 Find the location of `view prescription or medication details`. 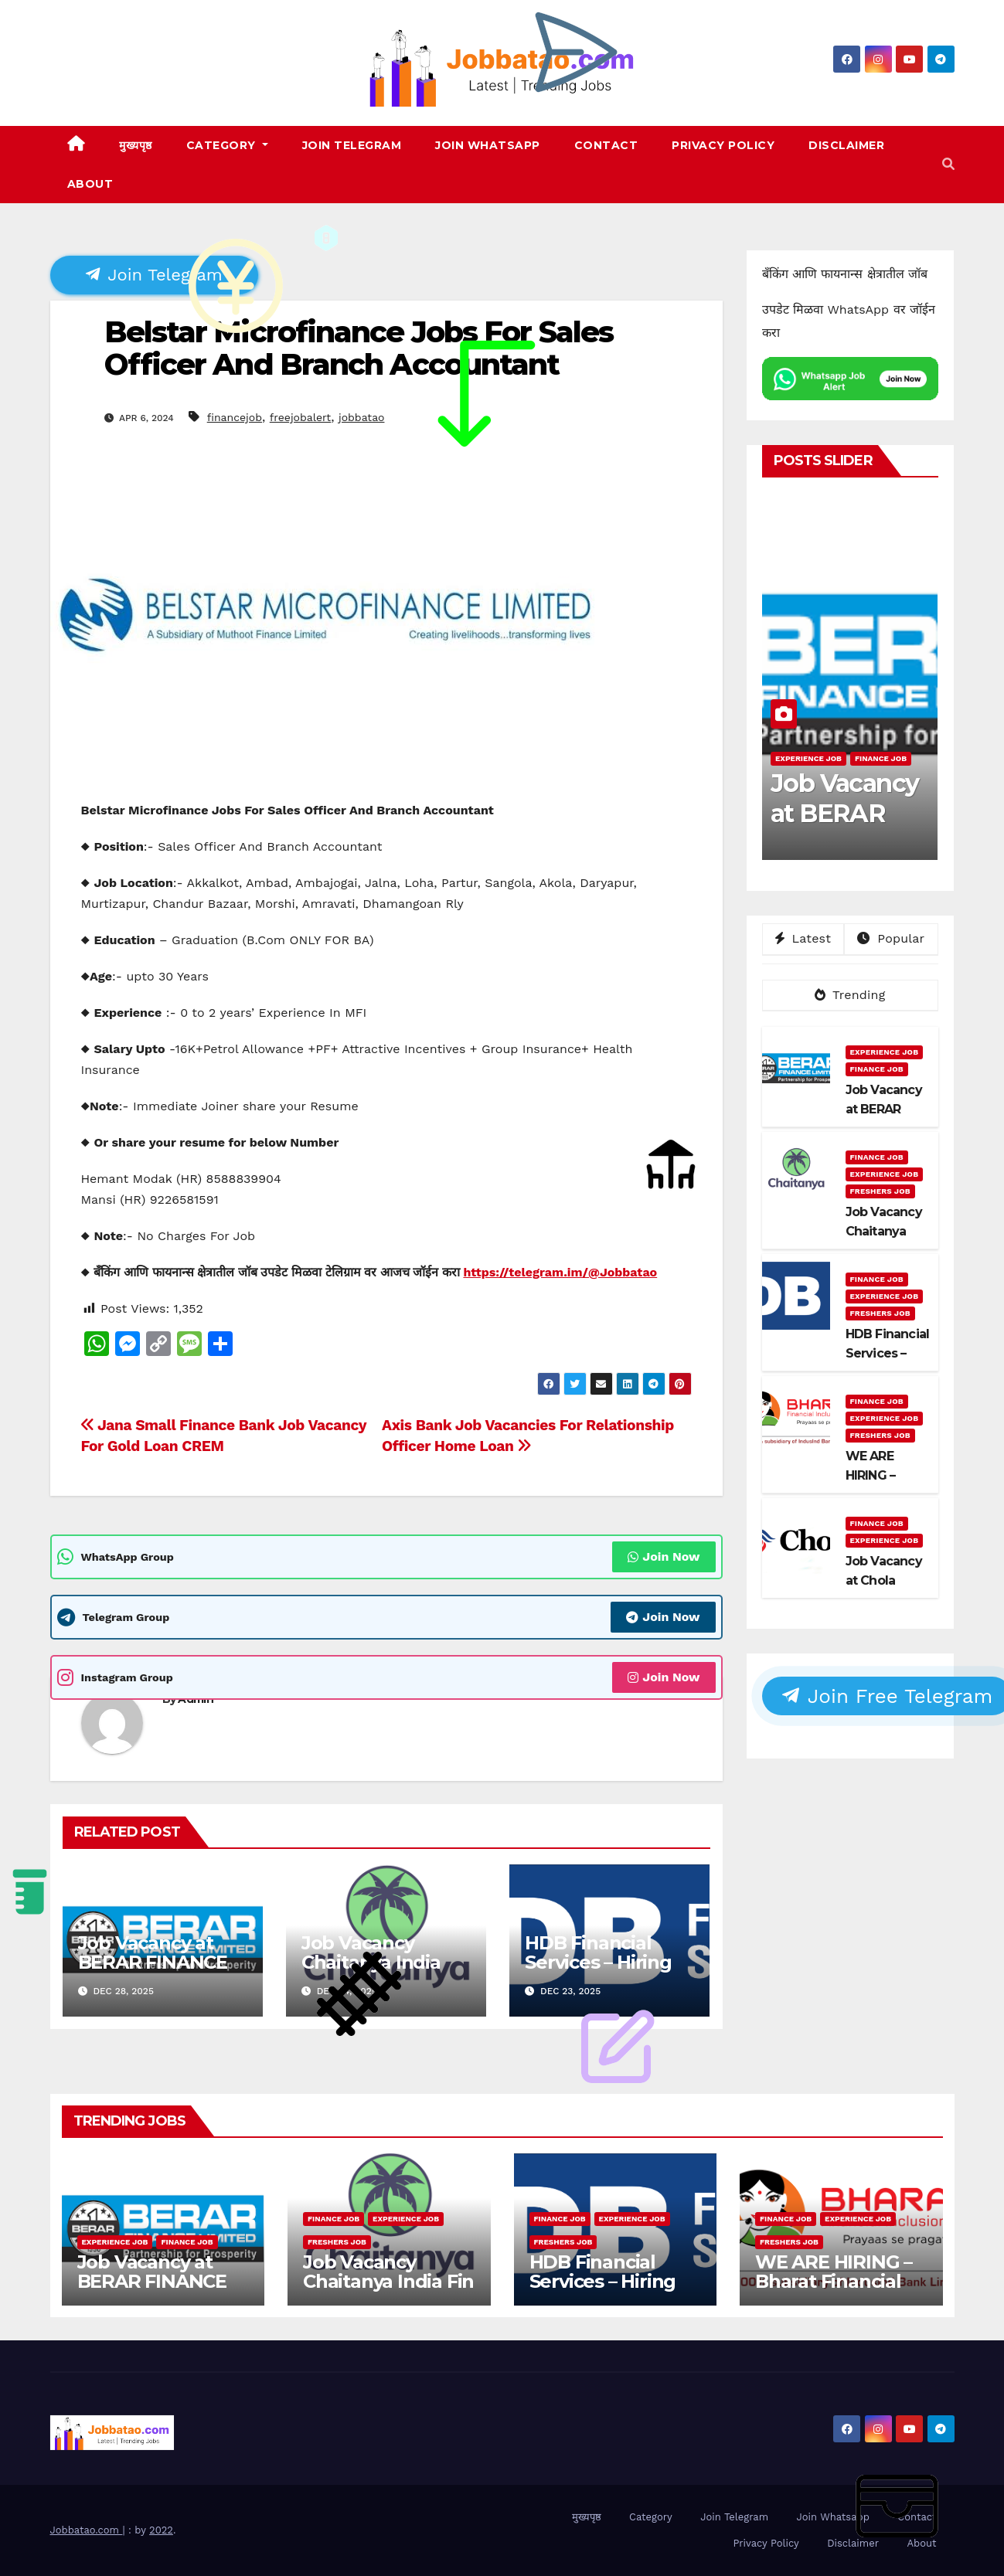

view prescription or medication details is located at coordinates (29, 1891).